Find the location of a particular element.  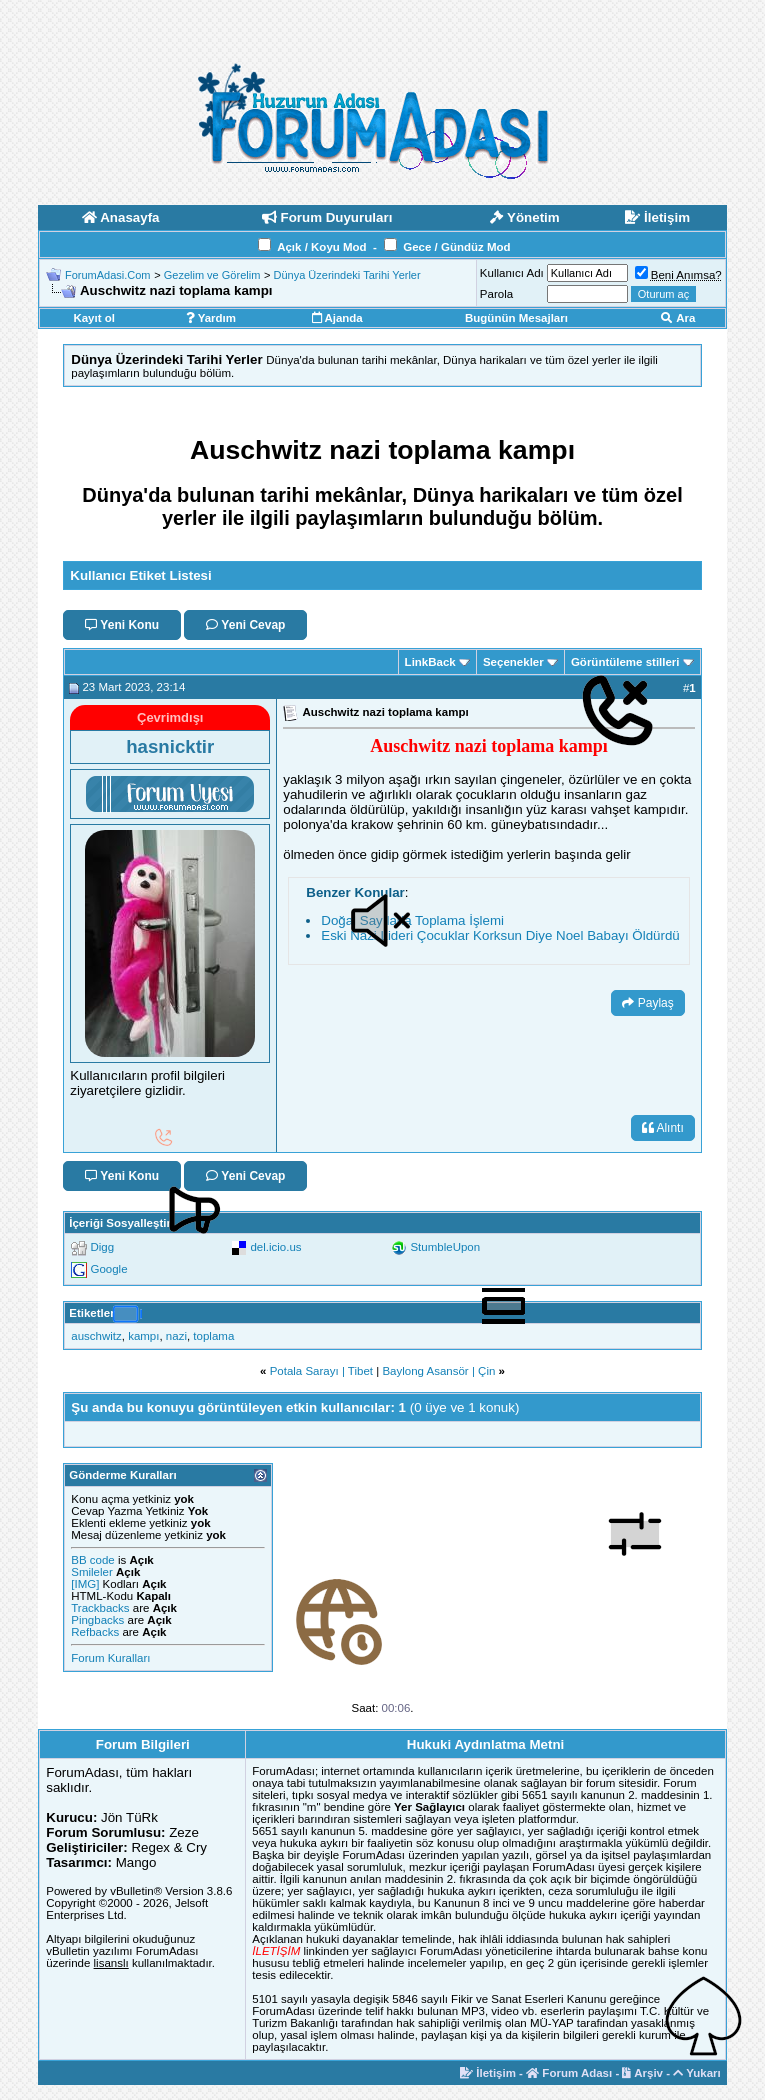

indicates battery is empty or depleted is located at coordinates (127, 1314).